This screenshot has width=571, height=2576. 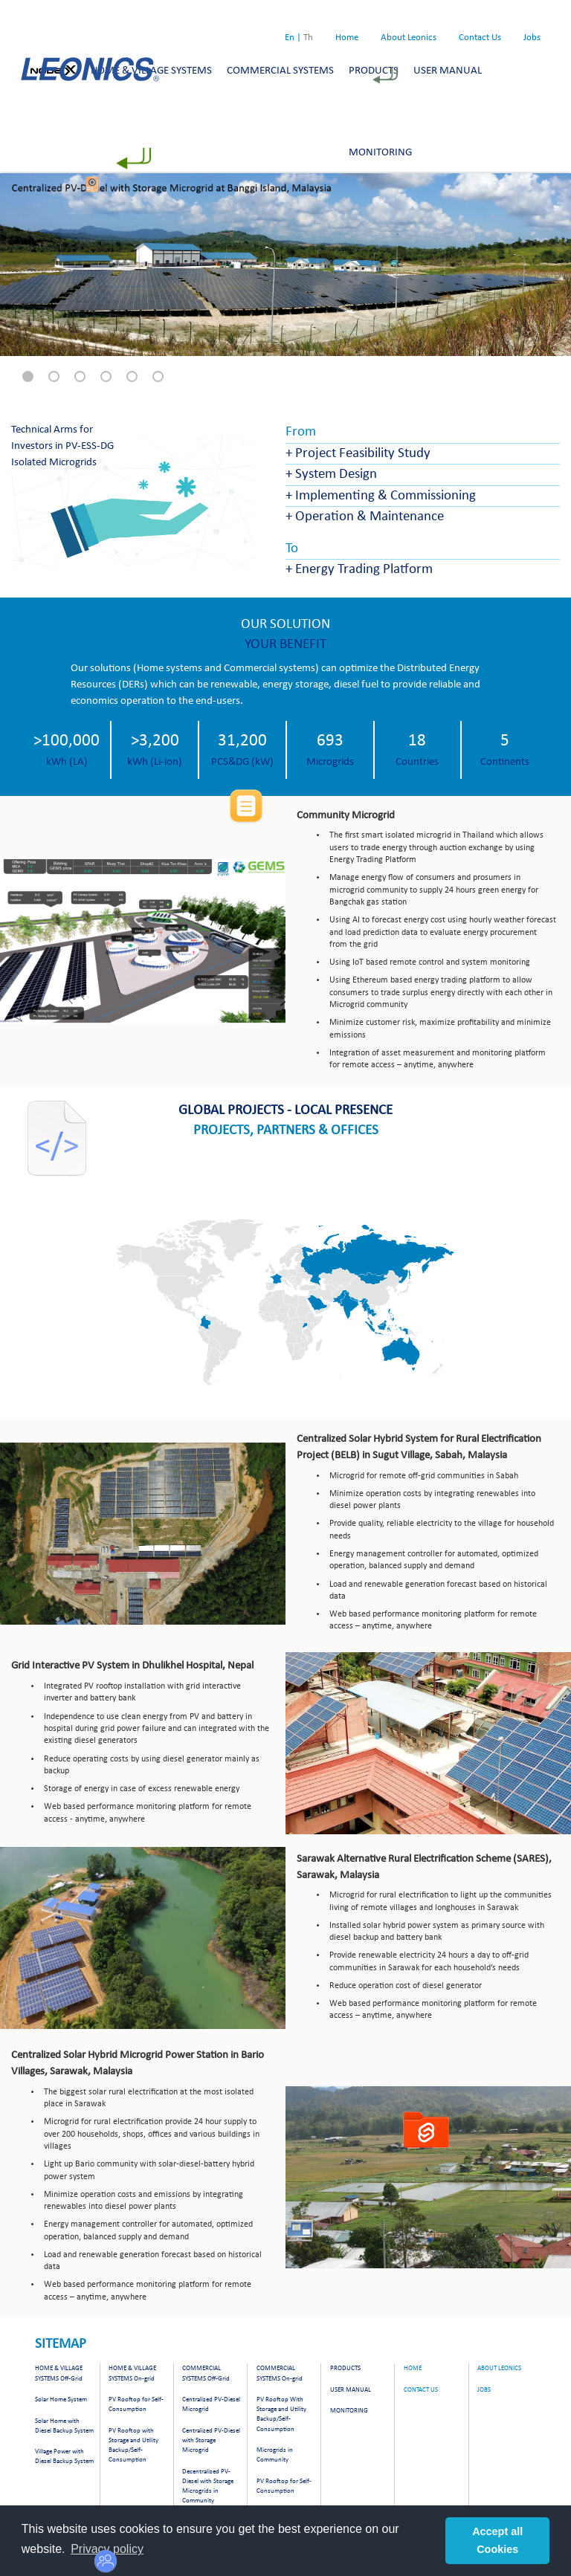 I want to click on configure remote desktop settings, so click(x=300, y=2231).